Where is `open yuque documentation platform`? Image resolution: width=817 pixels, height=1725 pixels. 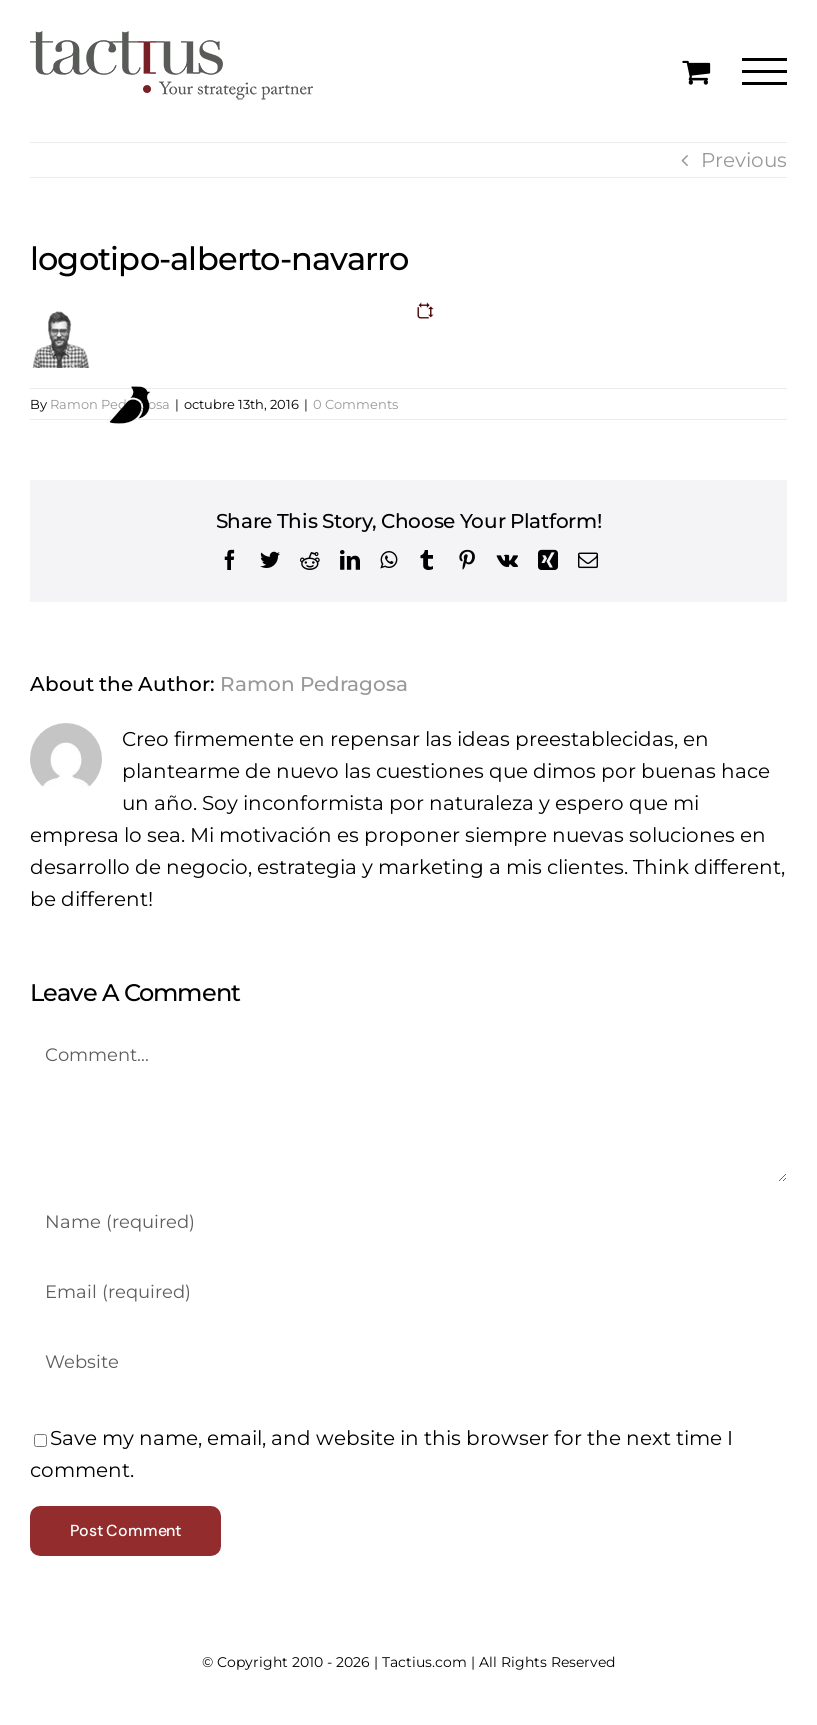 open yuque documentation platform is located at coordinates (130, 404).